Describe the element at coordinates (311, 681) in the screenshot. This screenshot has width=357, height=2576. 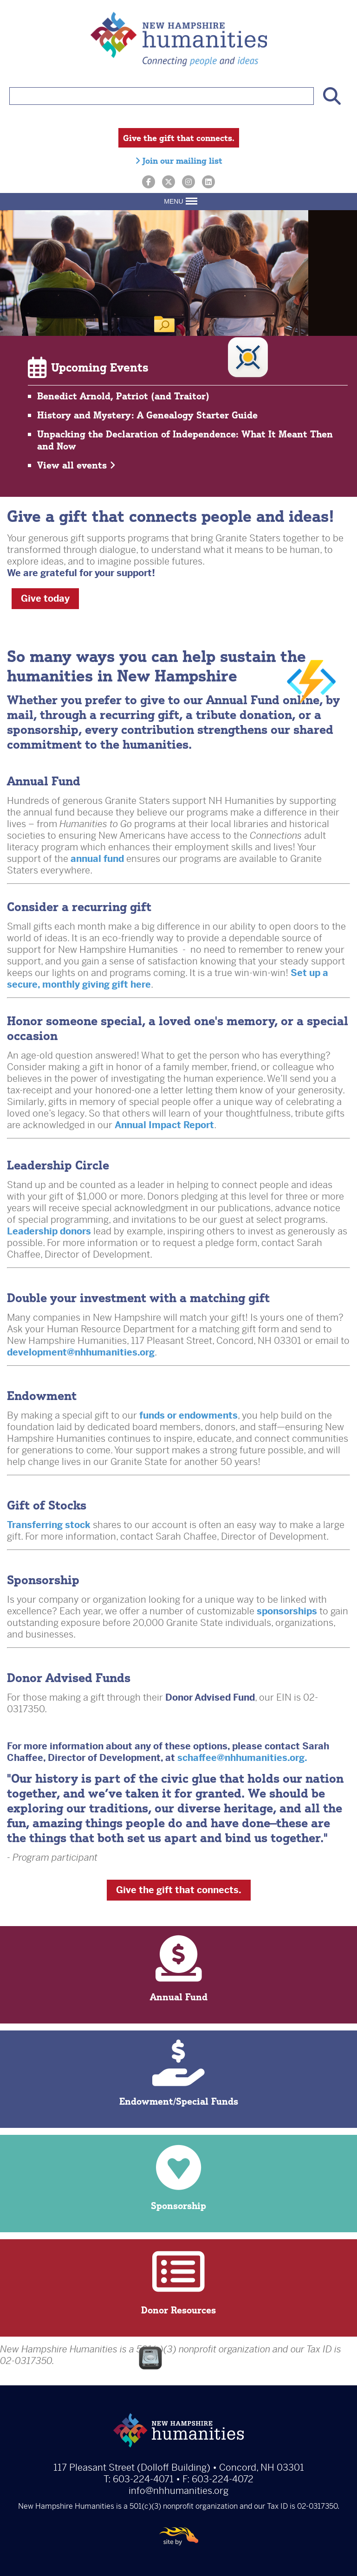
I see `open azure functions app` at that location.